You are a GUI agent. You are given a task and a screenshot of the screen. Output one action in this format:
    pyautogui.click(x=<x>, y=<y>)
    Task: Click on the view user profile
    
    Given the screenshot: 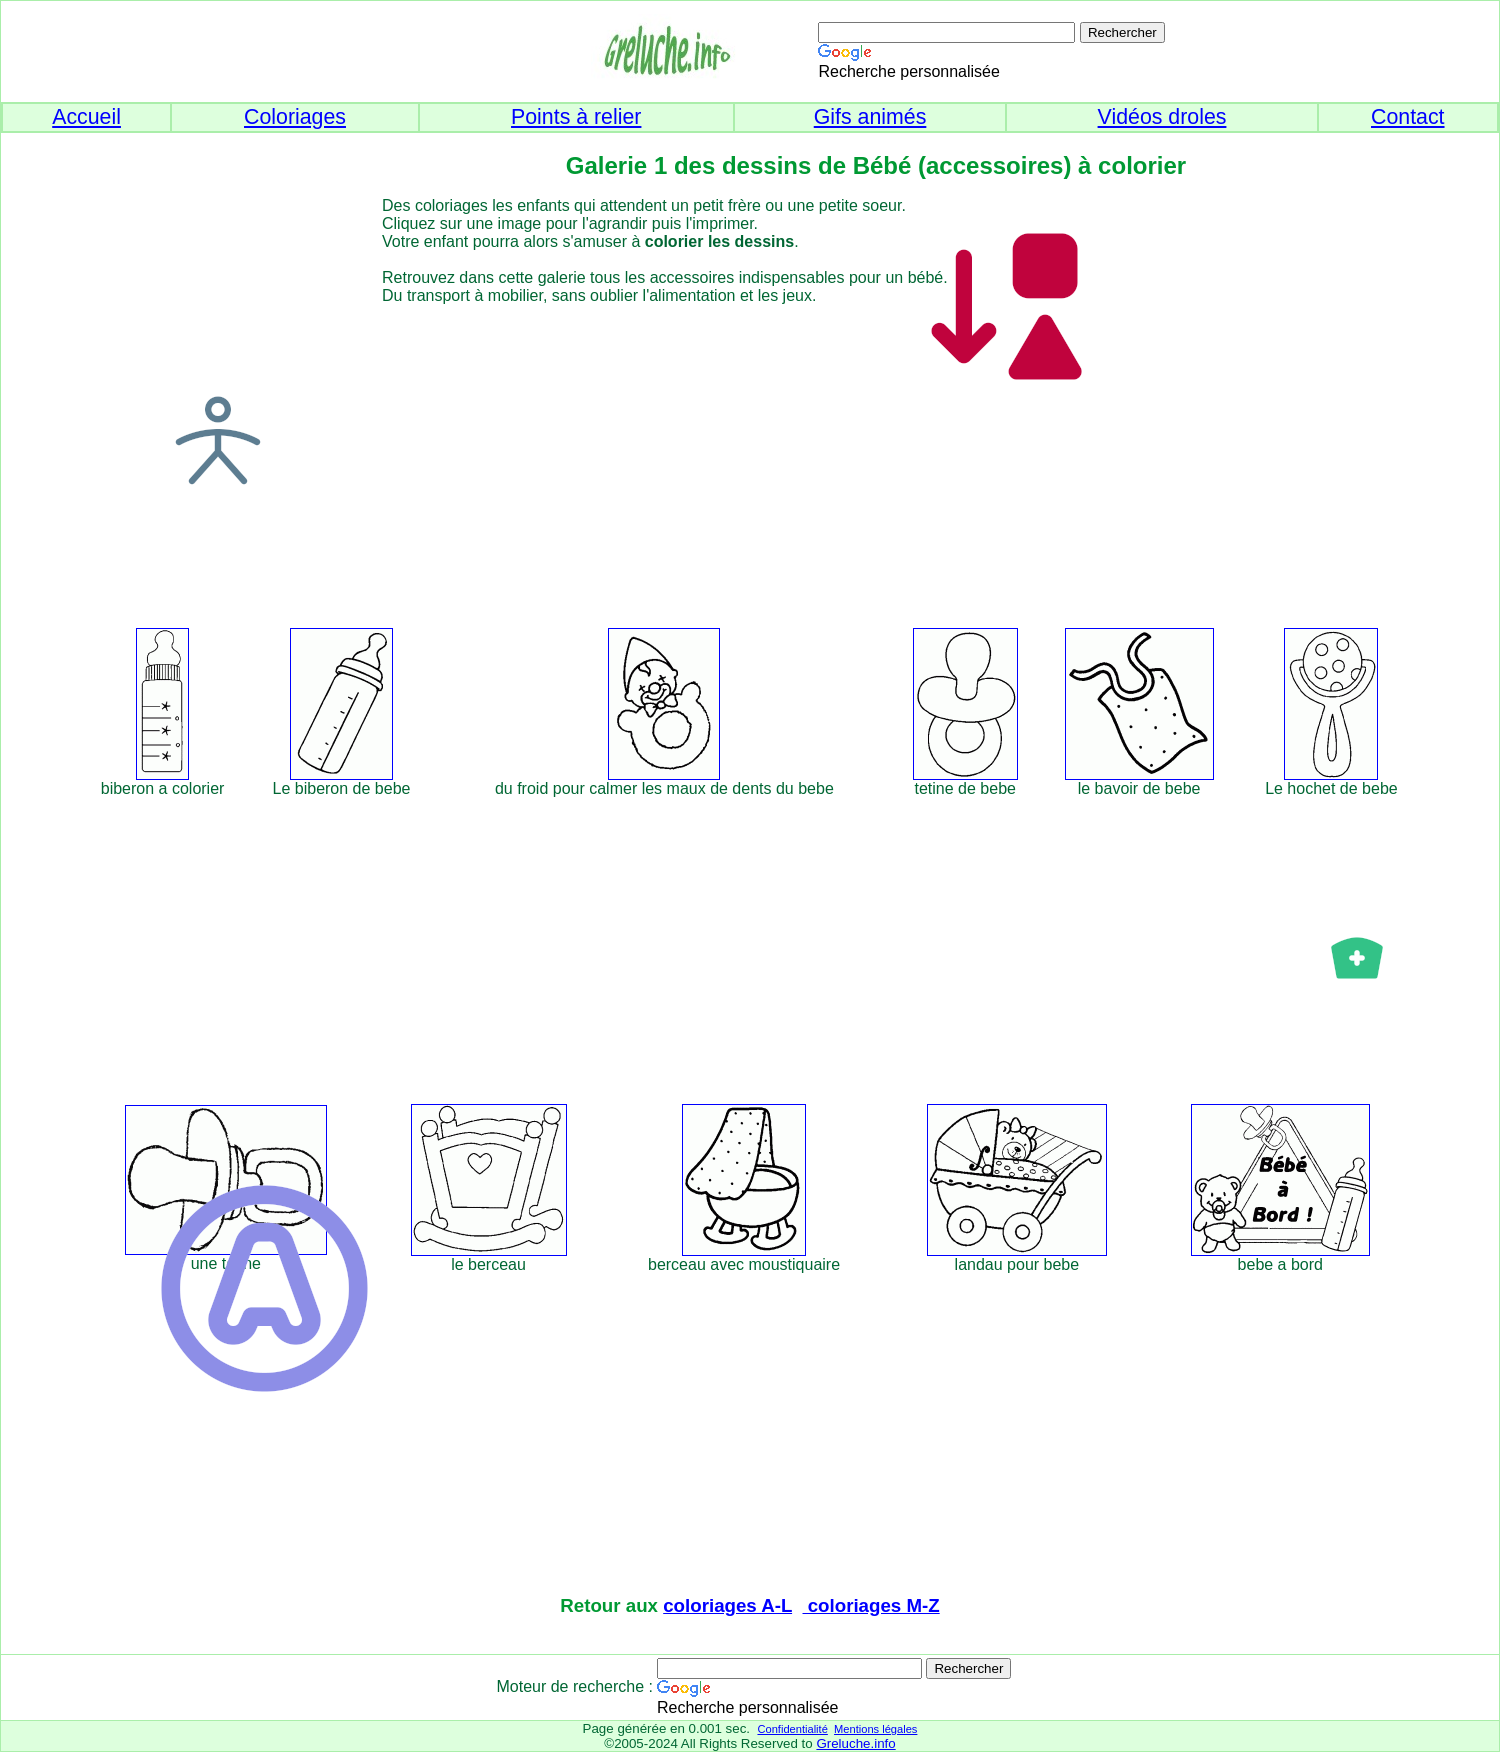 What is the action you would take?
    pyautogui.click(x=218, y=442)
    